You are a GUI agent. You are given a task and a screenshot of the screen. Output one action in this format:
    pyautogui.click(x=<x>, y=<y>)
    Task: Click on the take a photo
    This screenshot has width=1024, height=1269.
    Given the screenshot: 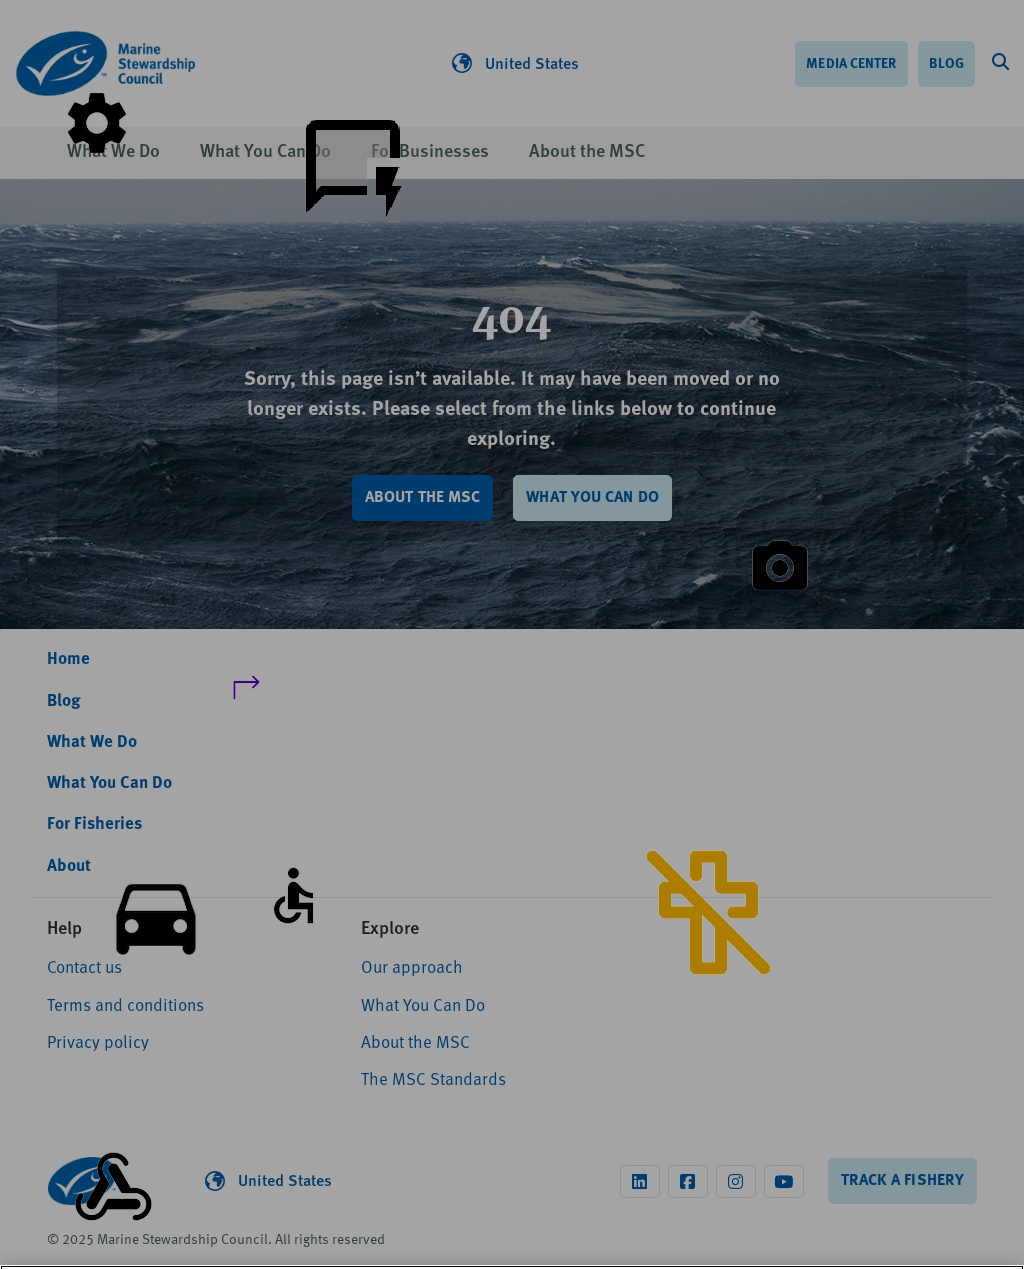 What is the action you would take?
    pyautogui.click(x=780, y=568)
    